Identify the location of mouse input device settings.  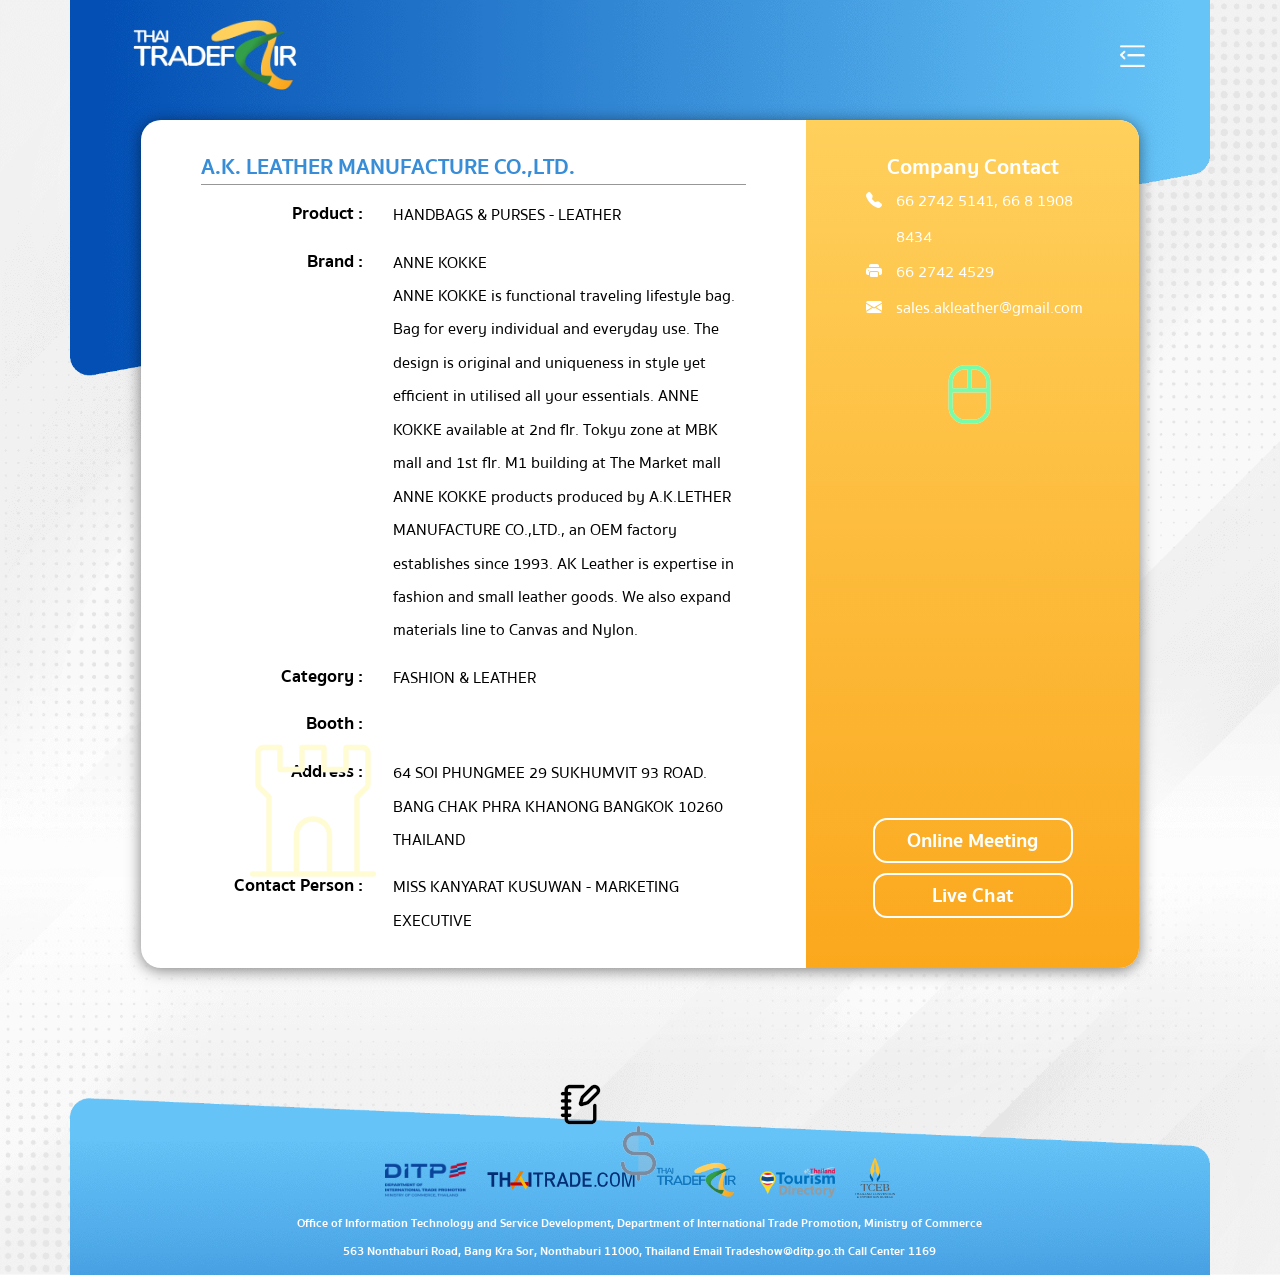
(969, 394).